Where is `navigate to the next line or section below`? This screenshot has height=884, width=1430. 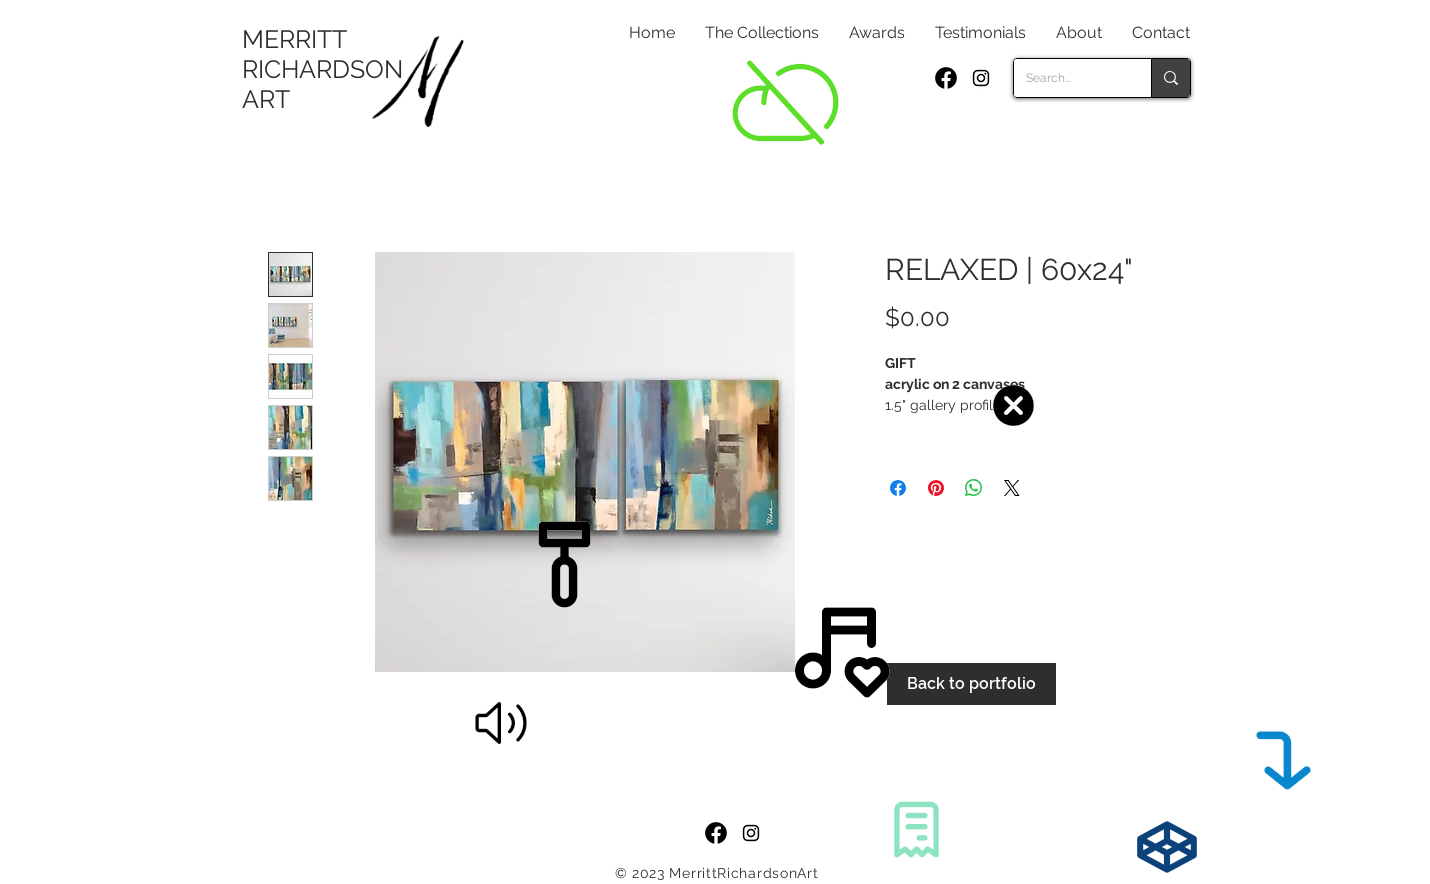 navigate to the next line or section below is located at coordinates (1283, 758).